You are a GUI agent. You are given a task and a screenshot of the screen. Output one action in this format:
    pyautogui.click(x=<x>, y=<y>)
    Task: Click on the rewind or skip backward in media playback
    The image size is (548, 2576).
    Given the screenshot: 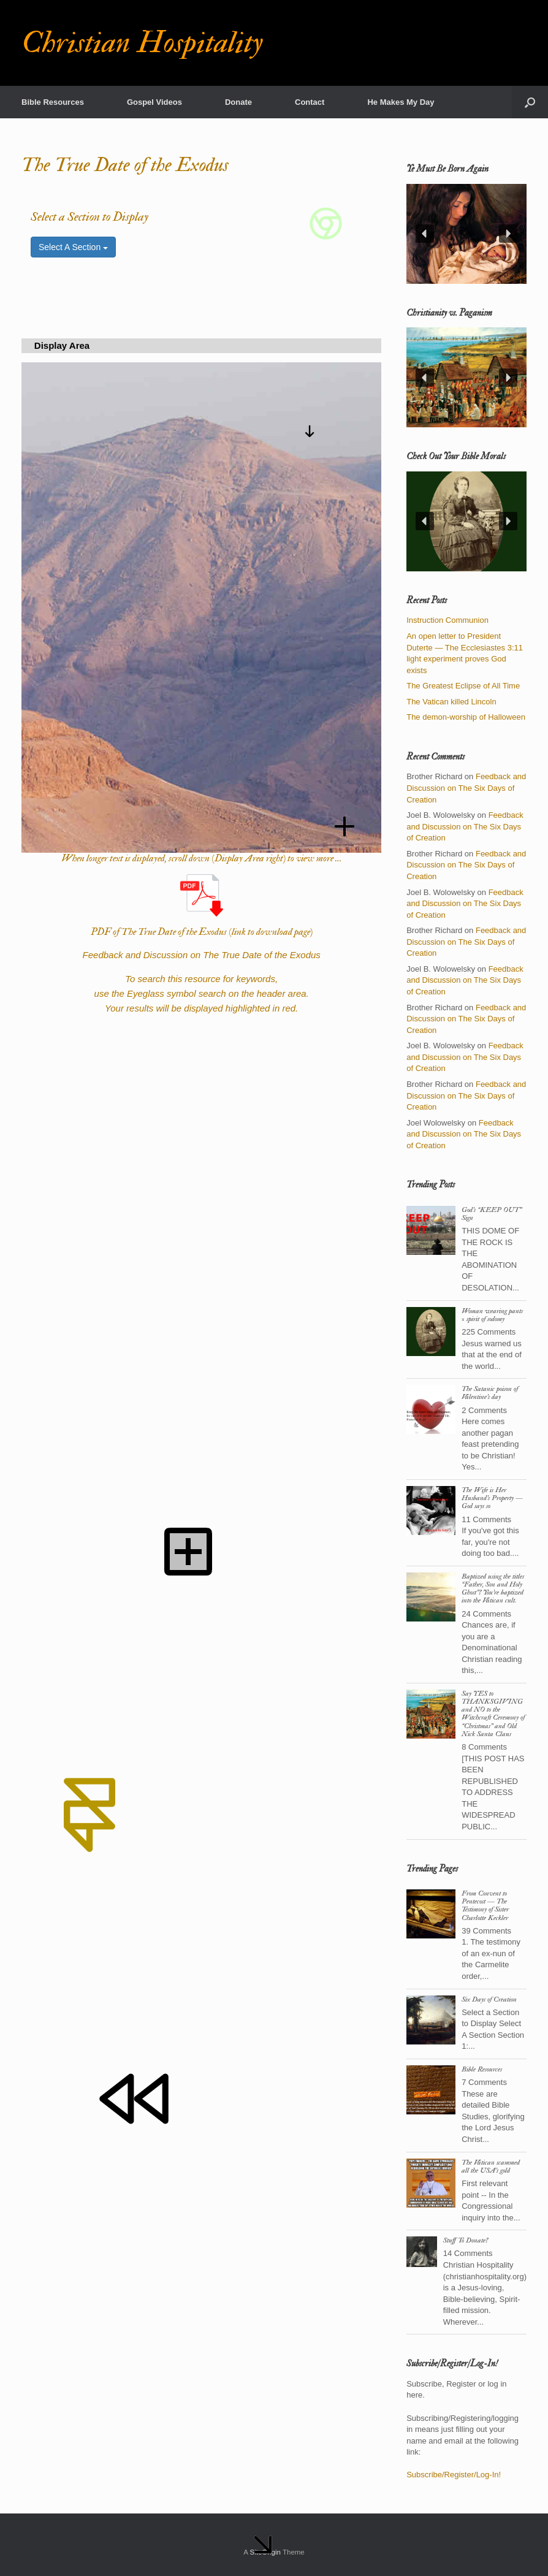 What is the action you would take?
    pyautogui.click(x=134, y=2098)
    